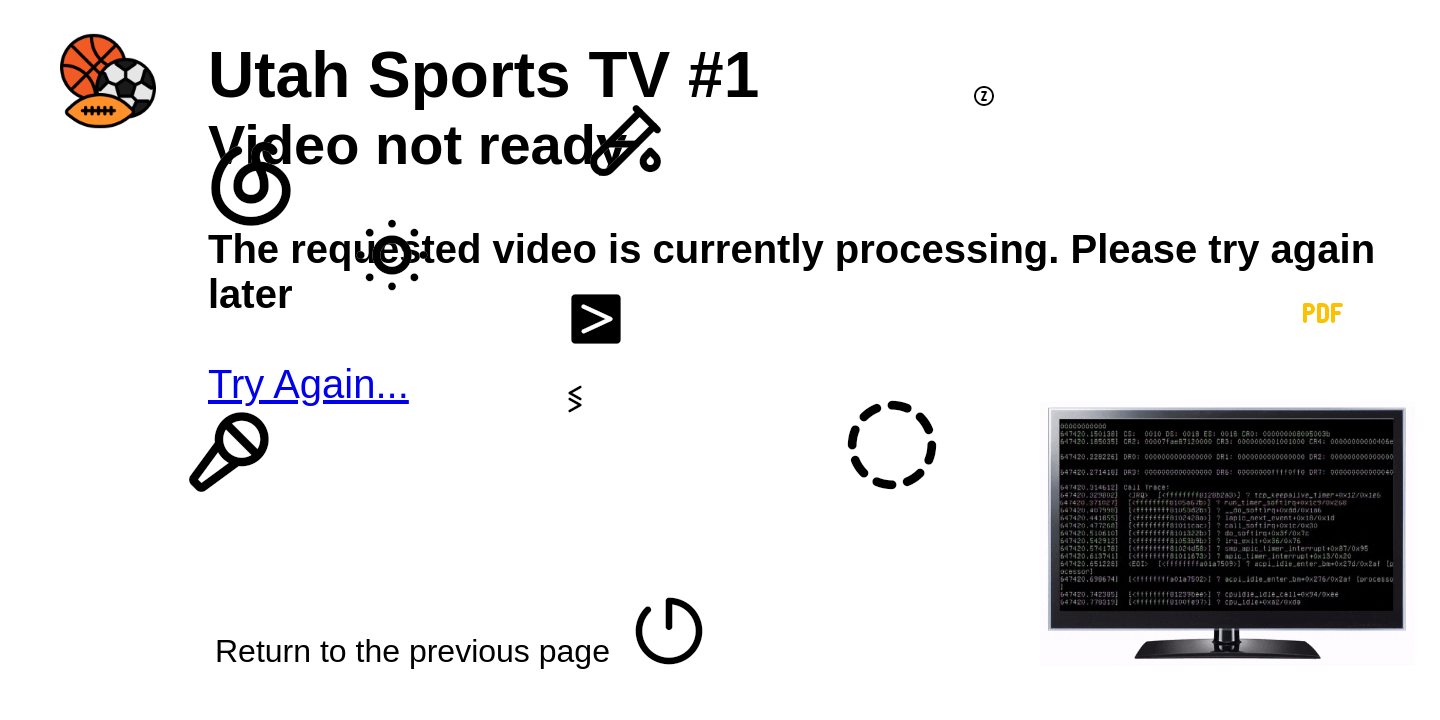 The image size is (1440, 720). I want to click on navigate to next item or page, so click(596, 319).